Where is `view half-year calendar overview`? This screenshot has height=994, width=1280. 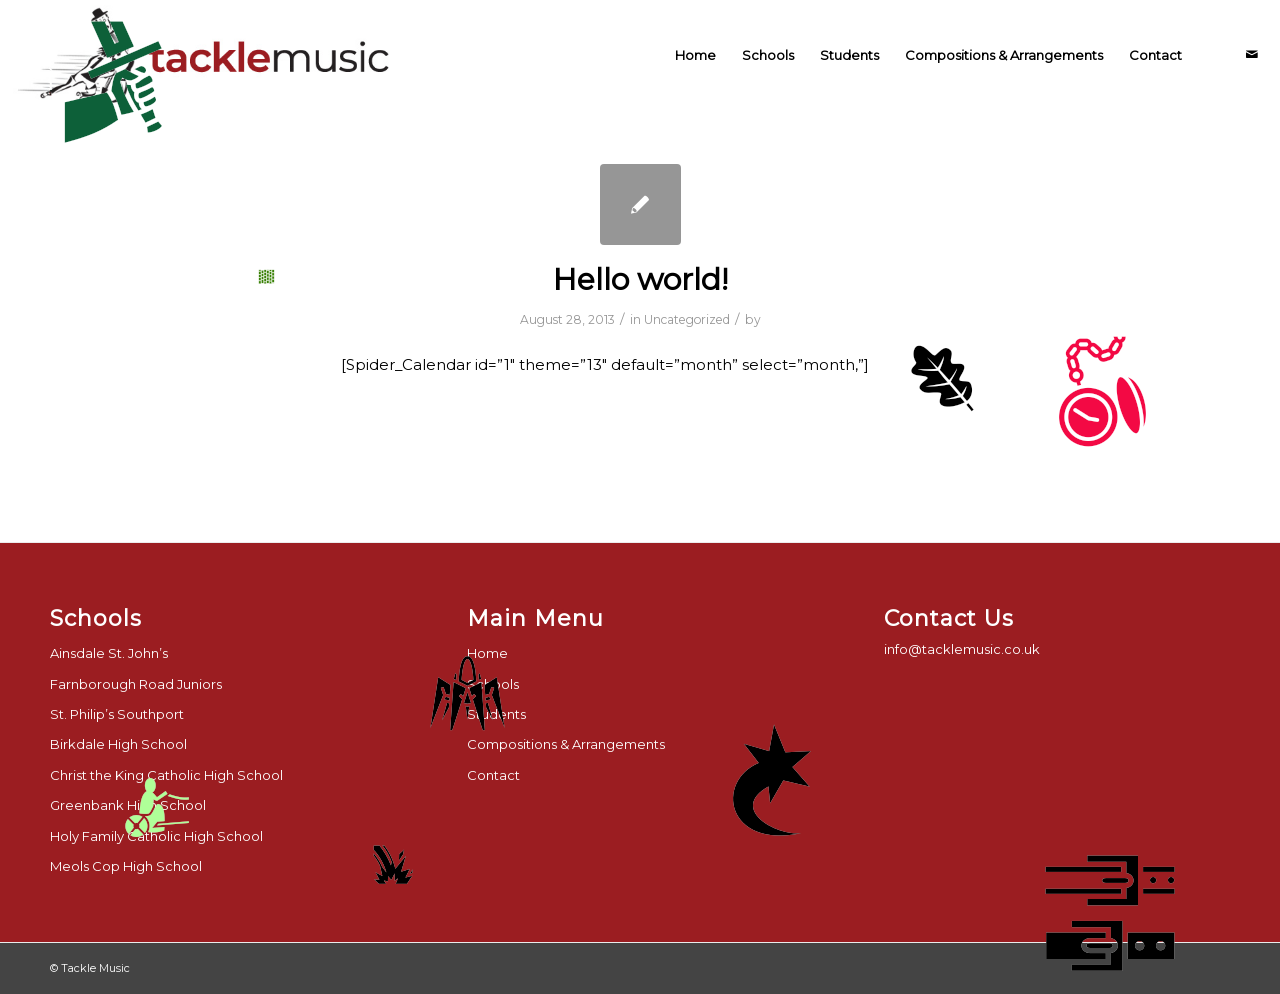 view half-year calendar overview is located at coordinates (266, 276).